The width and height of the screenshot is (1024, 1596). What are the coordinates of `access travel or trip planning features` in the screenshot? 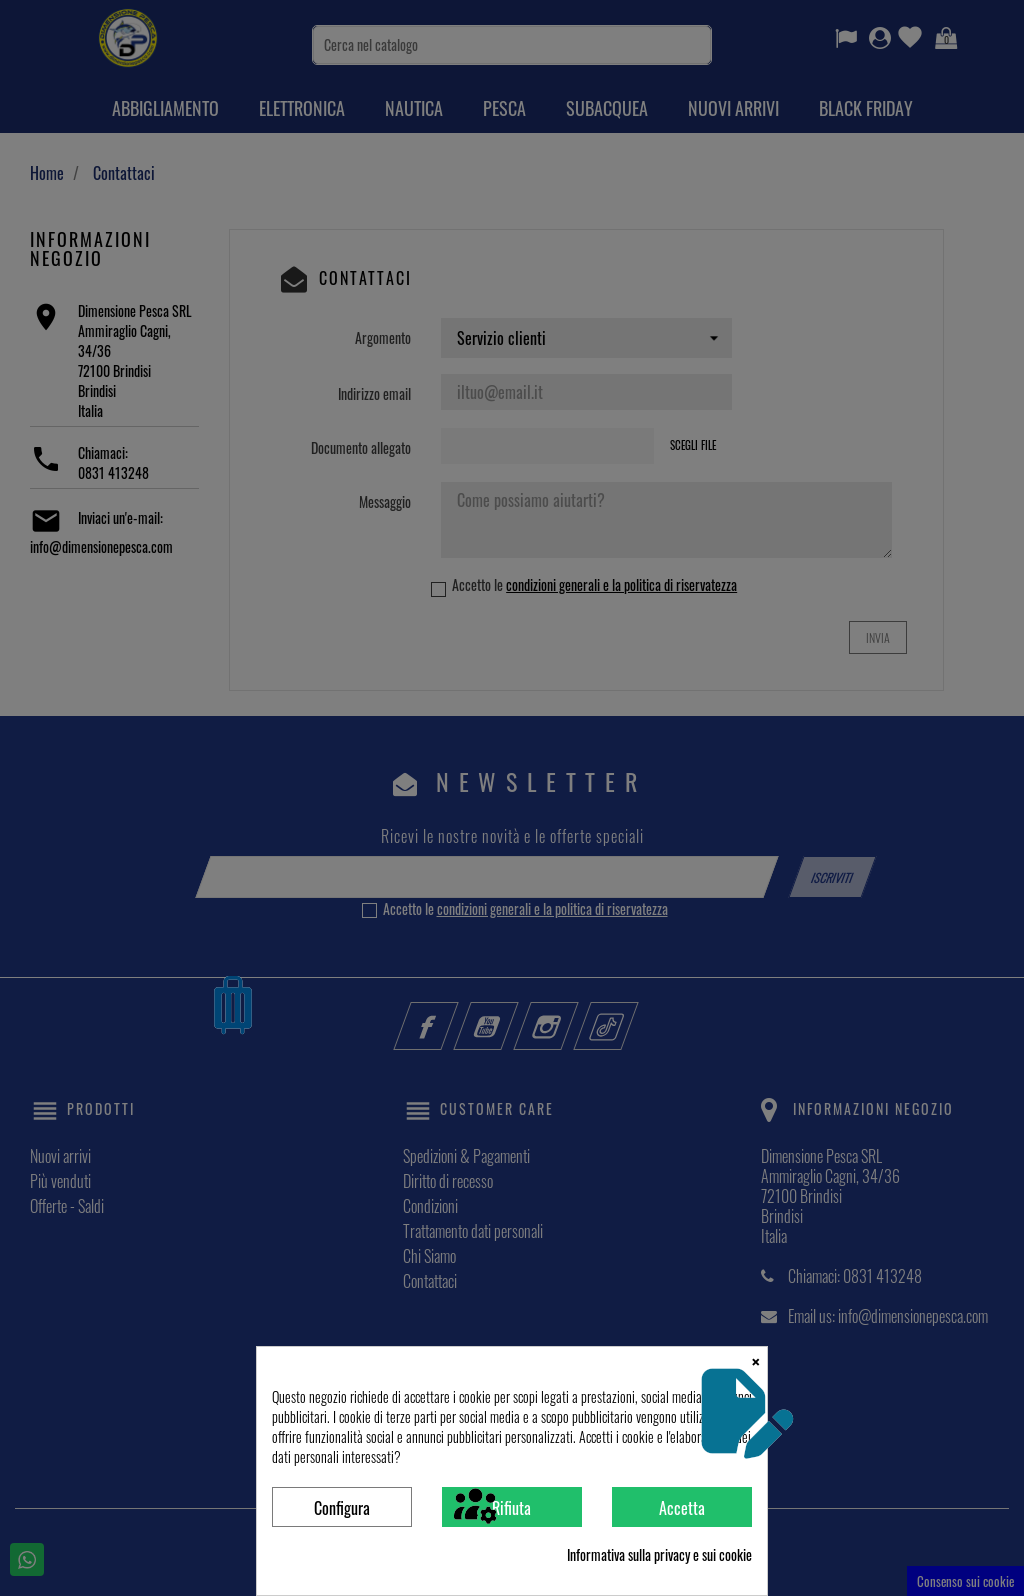 It's located at (233, 1006).